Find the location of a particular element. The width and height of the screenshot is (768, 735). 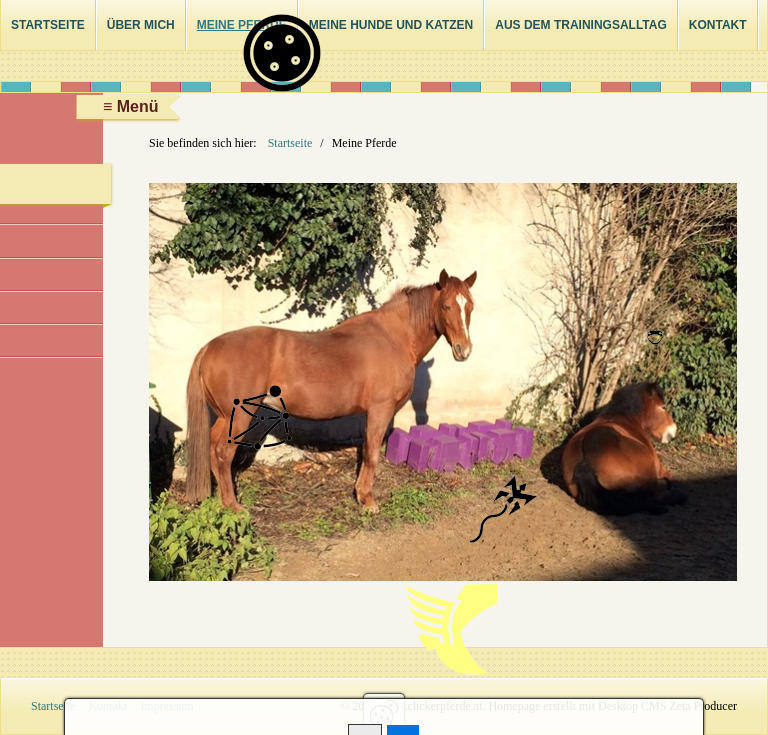

indicates speed boost or agility power-up is located at coordinates (451, 629).